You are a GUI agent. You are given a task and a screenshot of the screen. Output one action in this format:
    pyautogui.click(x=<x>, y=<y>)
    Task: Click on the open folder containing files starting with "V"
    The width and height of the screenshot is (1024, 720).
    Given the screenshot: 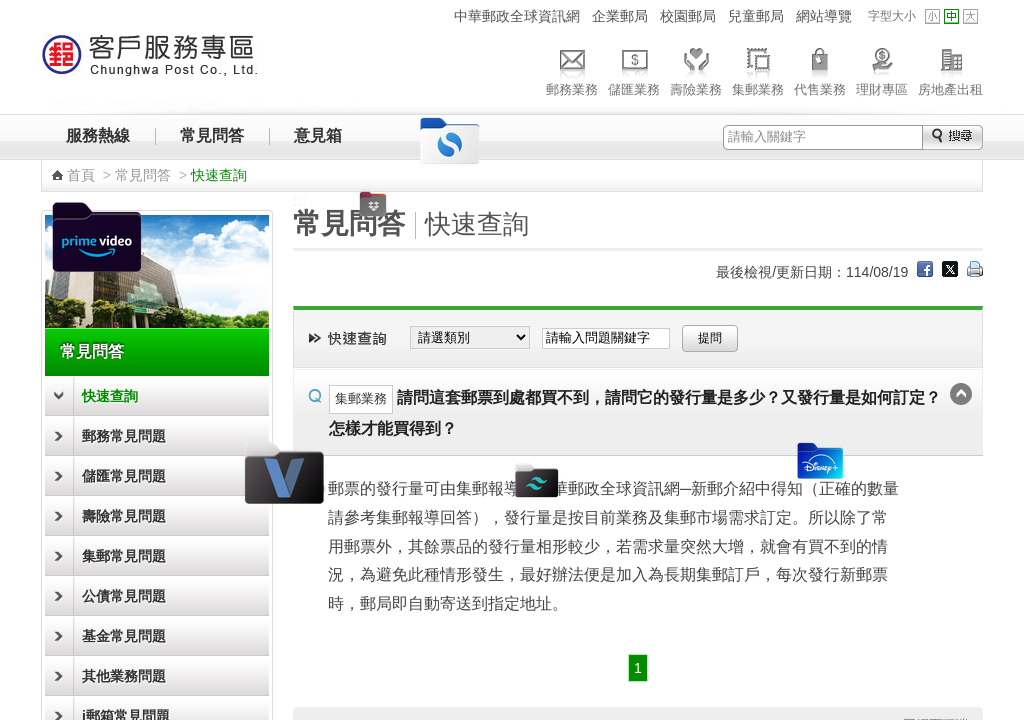 What is the action you would take?
    pyautogui.click(x=284, y=475)
    